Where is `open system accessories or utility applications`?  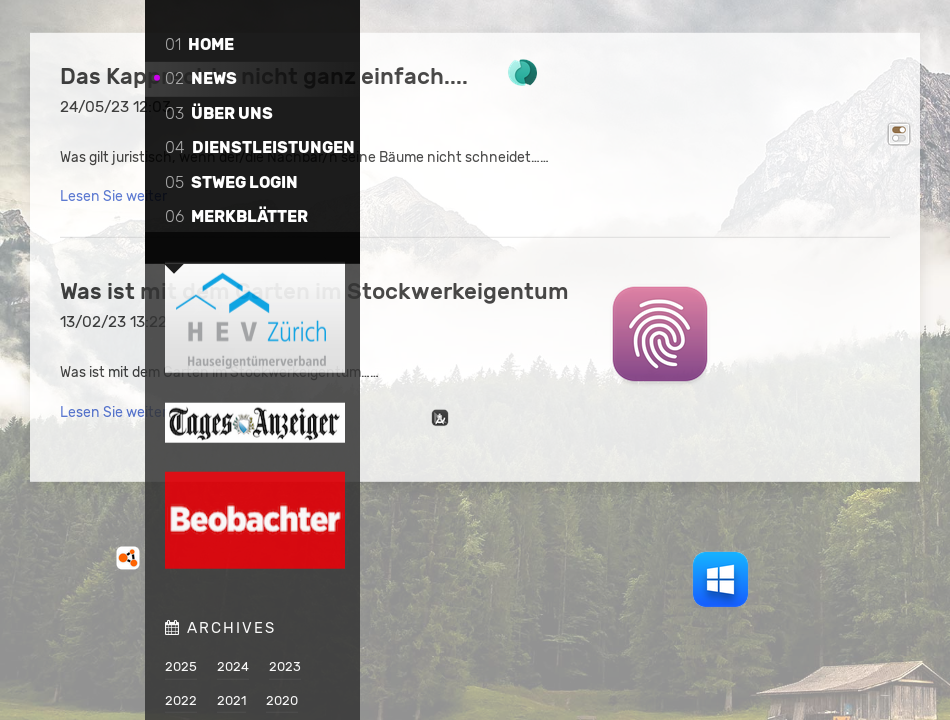 open system accessories or utility applications is located at coordinates (440, 418).